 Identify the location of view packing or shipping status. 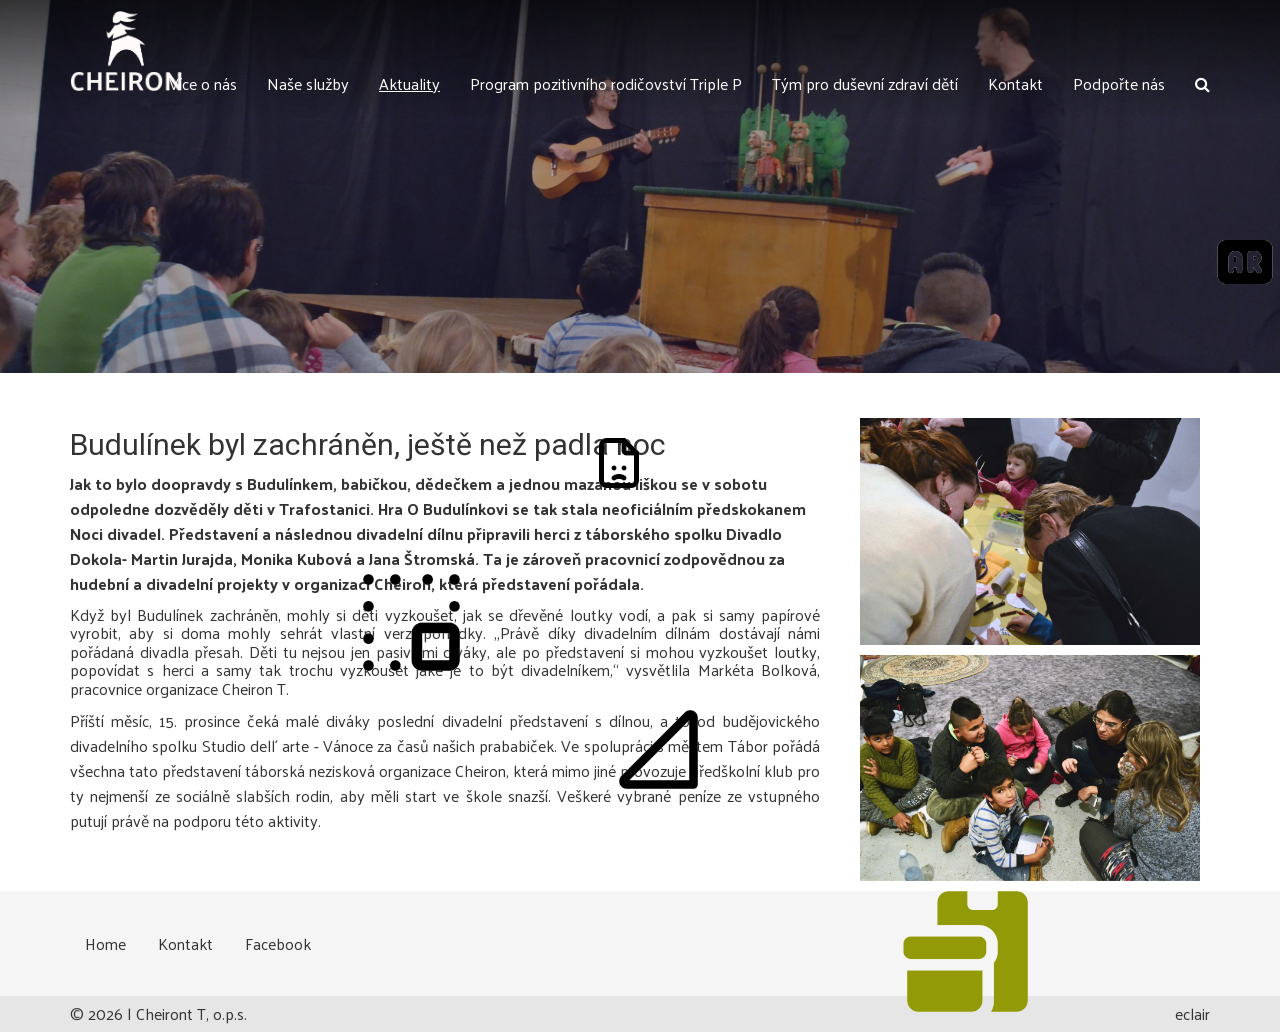
(967, 951).